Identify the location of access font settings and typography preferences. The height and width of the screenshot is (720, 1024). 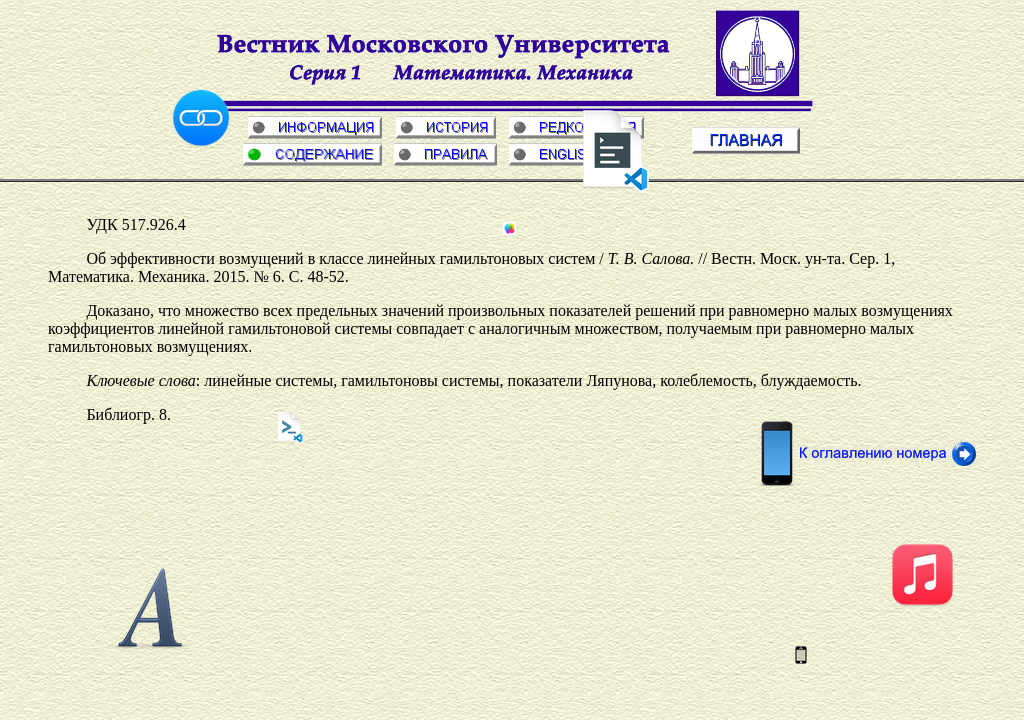
(148, 605).